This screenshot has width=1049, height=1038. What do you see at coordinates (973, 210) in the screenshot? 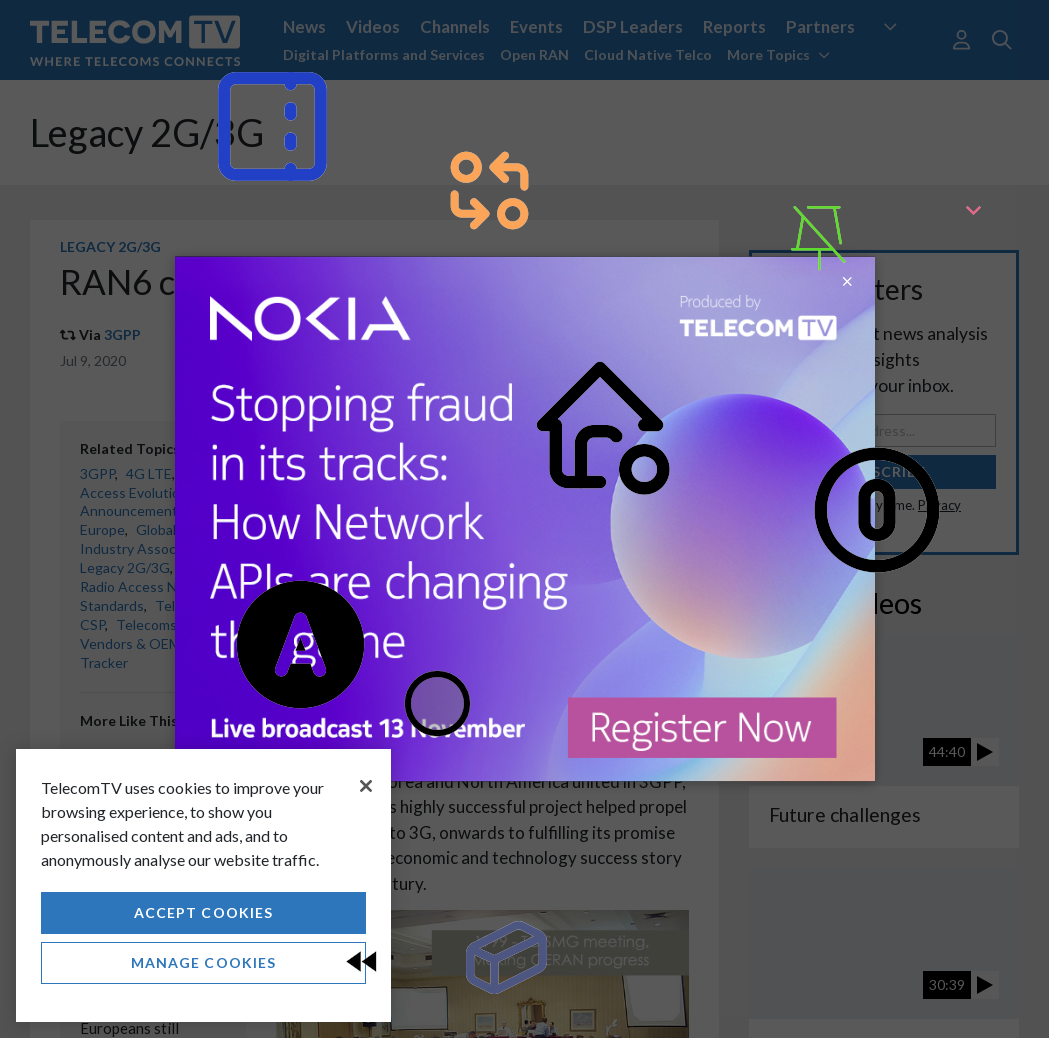
I see `expand a dropdown menu or section` at bounding box center [973, 210].